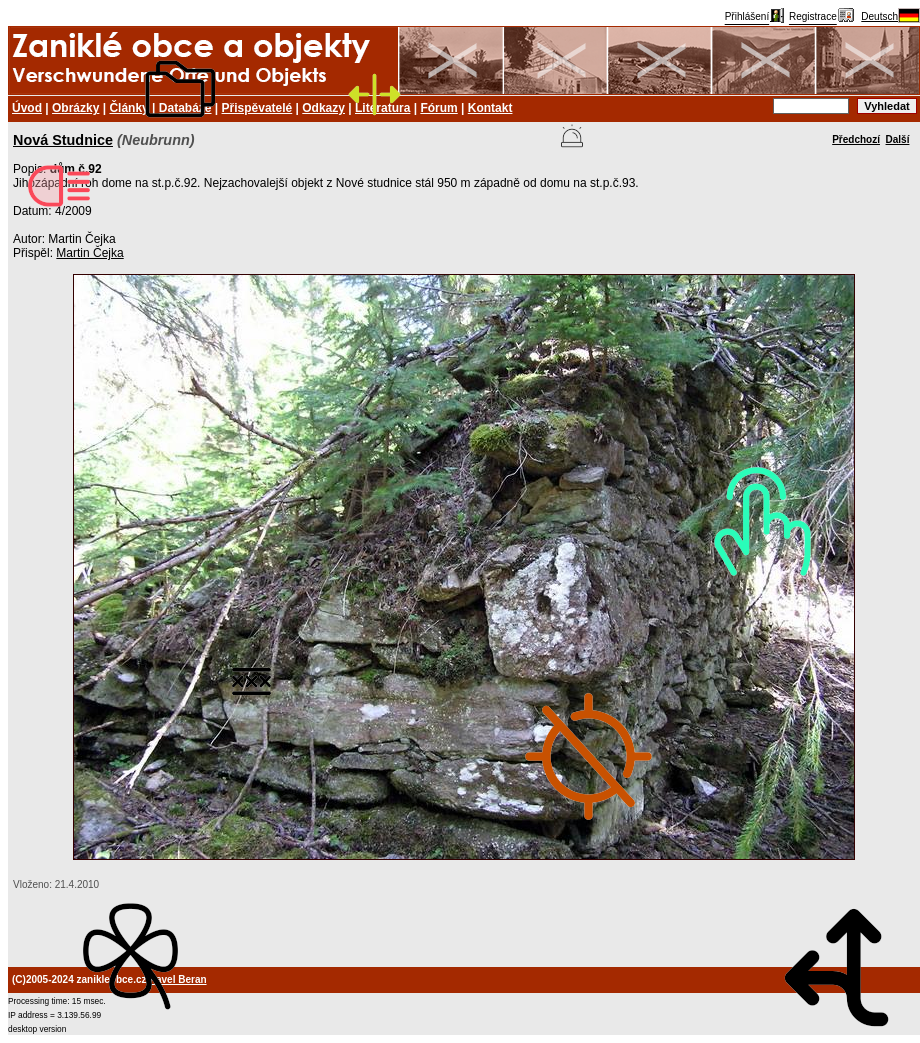 Image resolution: width=920 pixels, height=1043 pixels. What do you see at coordinates (59, 186) in the screenshot?
I see `toggle vehicle headlights on/off` at bounding box center [59, 186].